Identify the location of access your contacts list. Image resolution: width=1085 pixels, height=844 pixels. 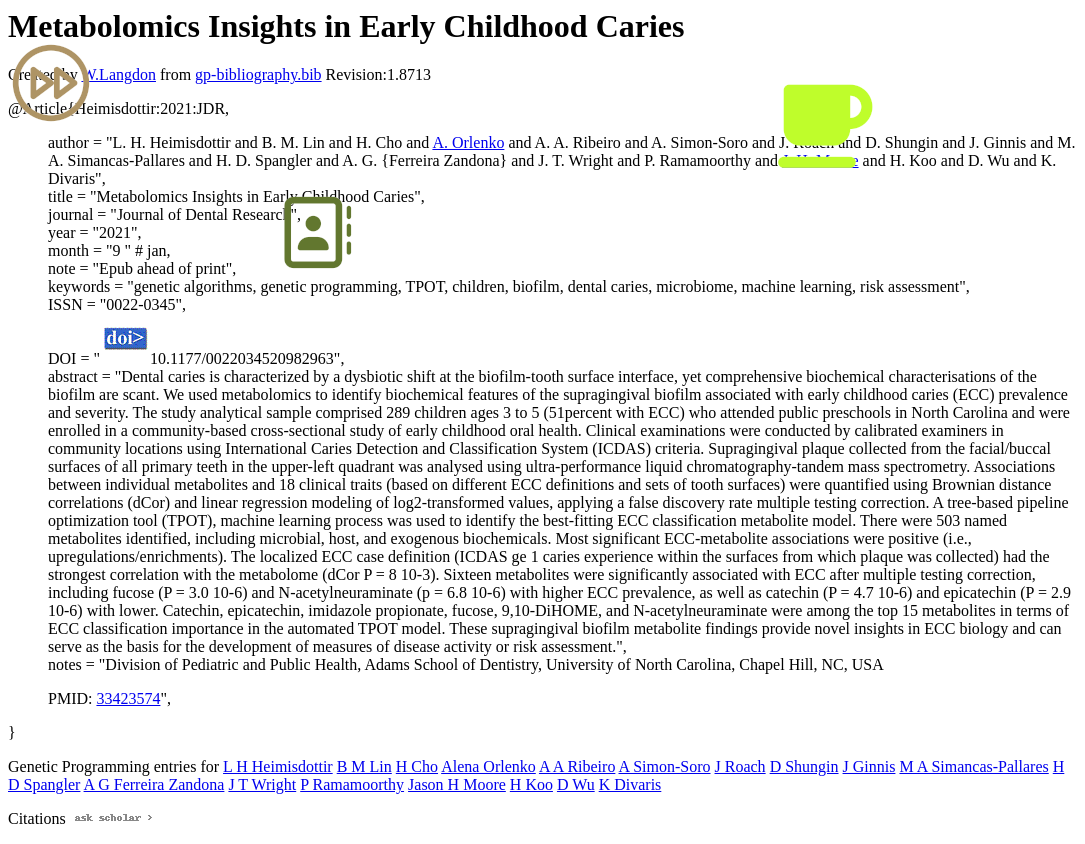
(315, 232).